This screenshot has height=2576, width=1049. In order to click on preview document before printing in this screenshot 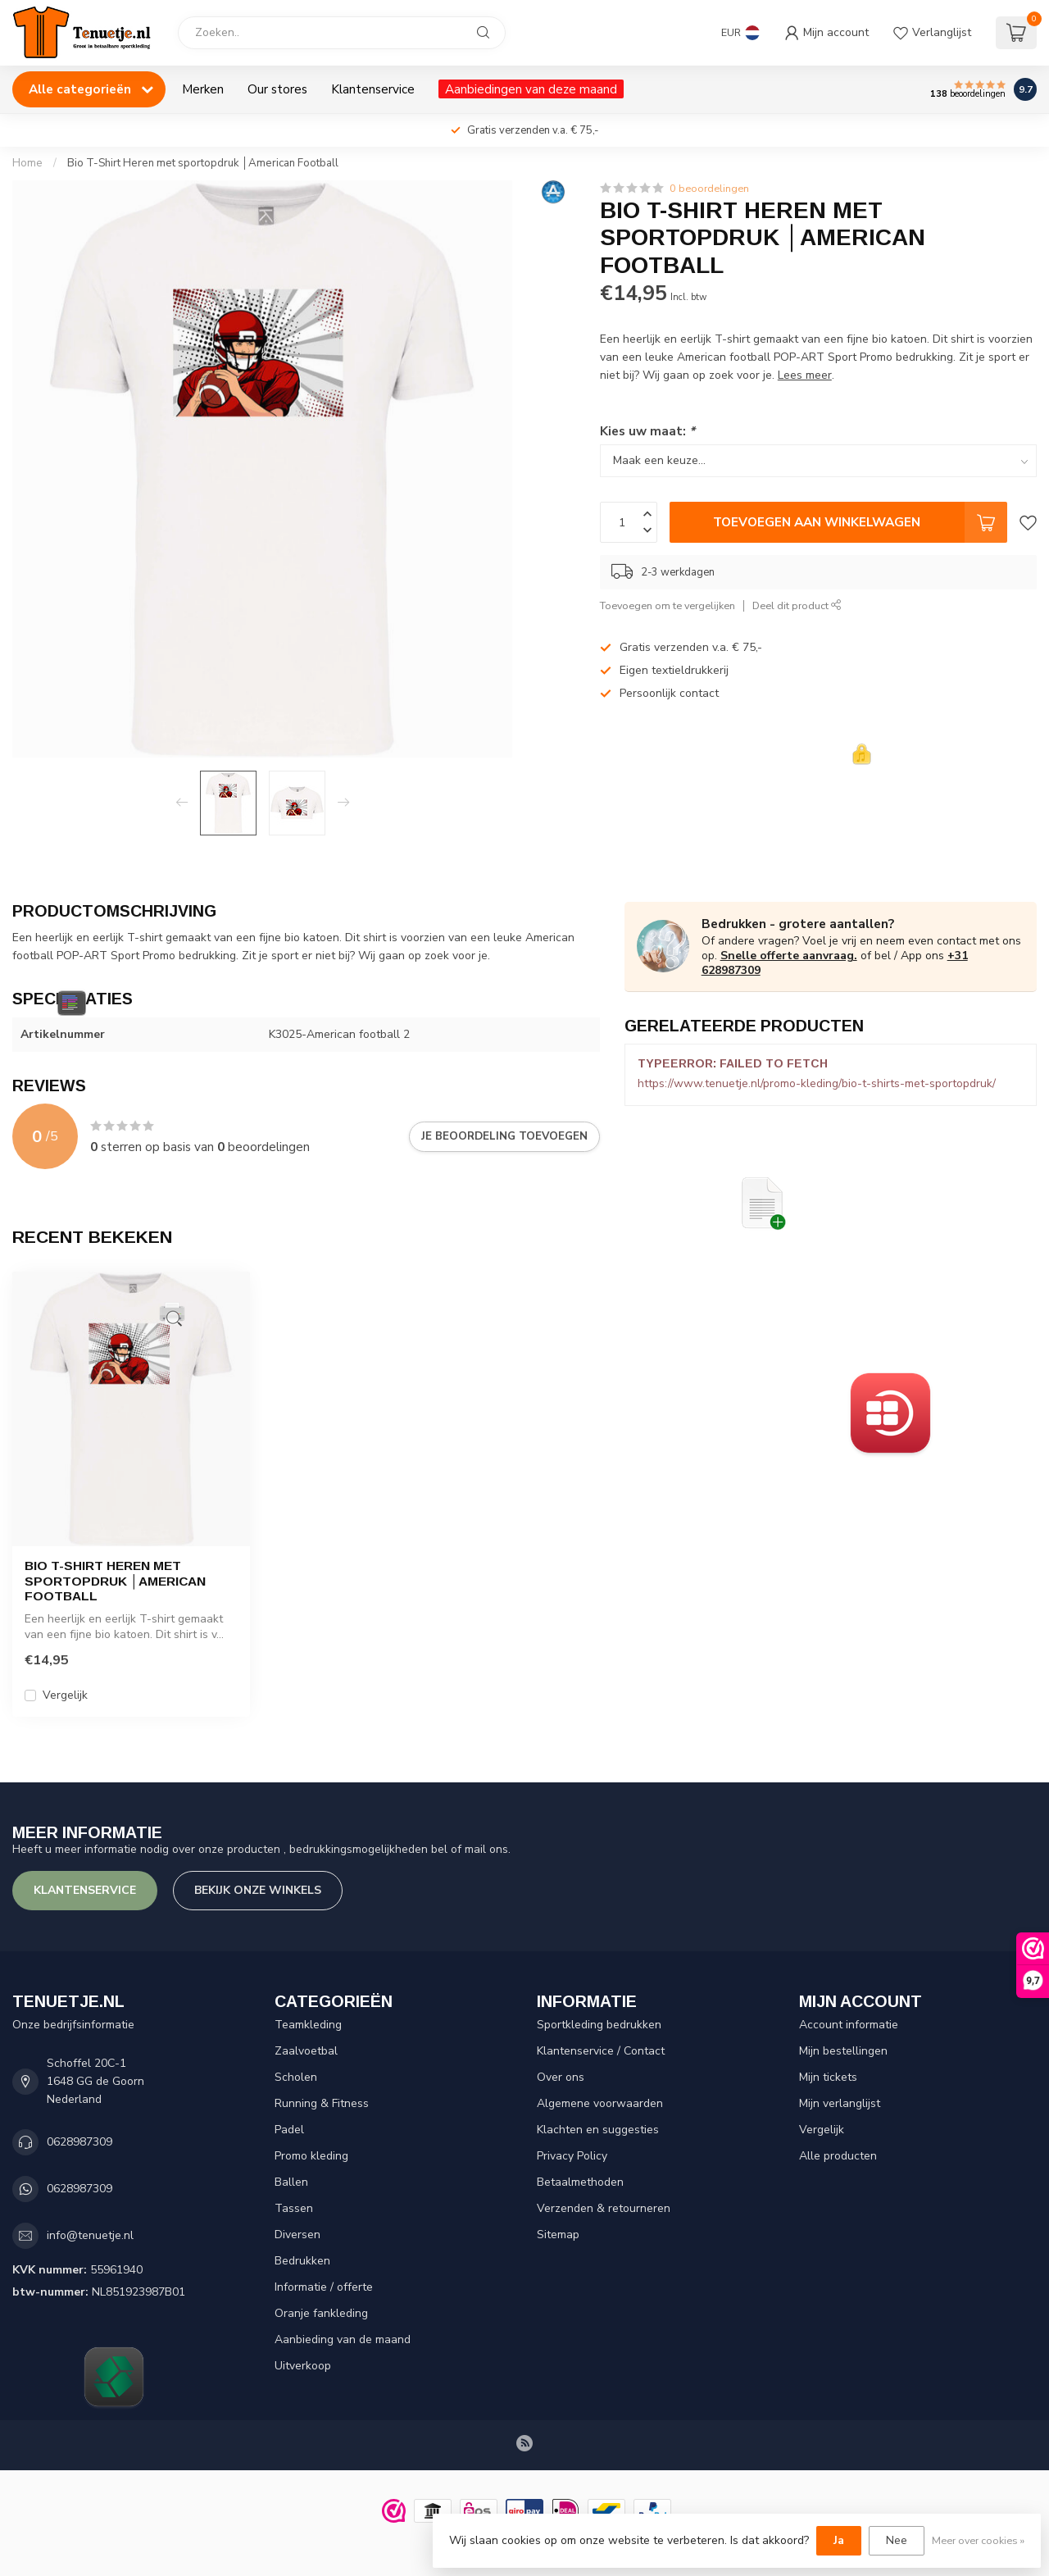, I will do `click(172, 1313)`.